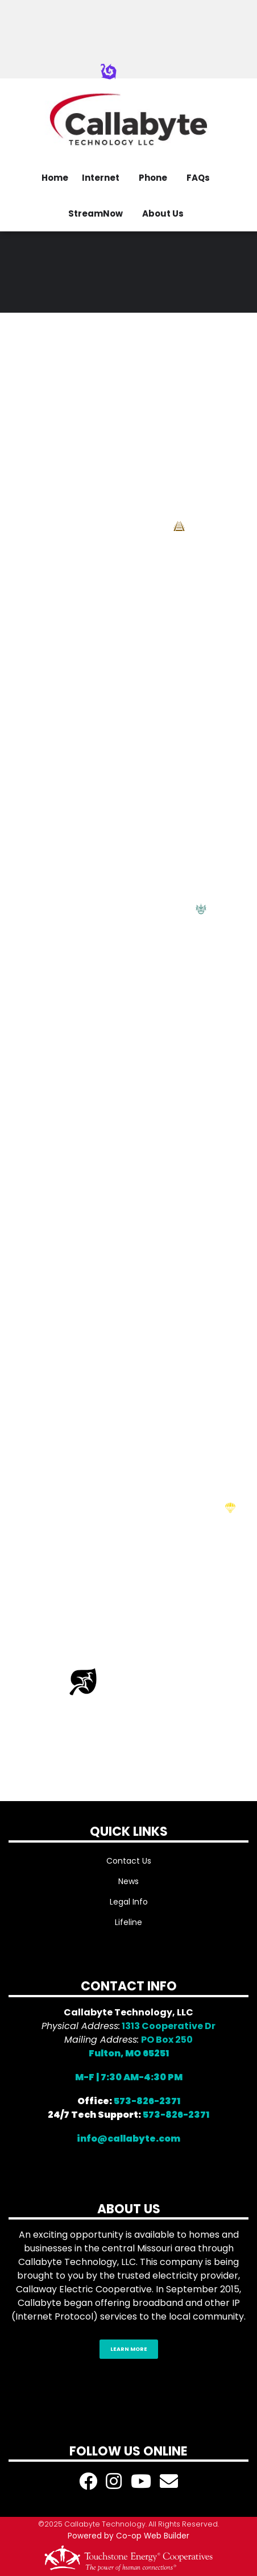  What do you see at coordinates (201, 909) in the screenshot?
I see `encounter a fish monster enemy` at bounding box center [201, 909].